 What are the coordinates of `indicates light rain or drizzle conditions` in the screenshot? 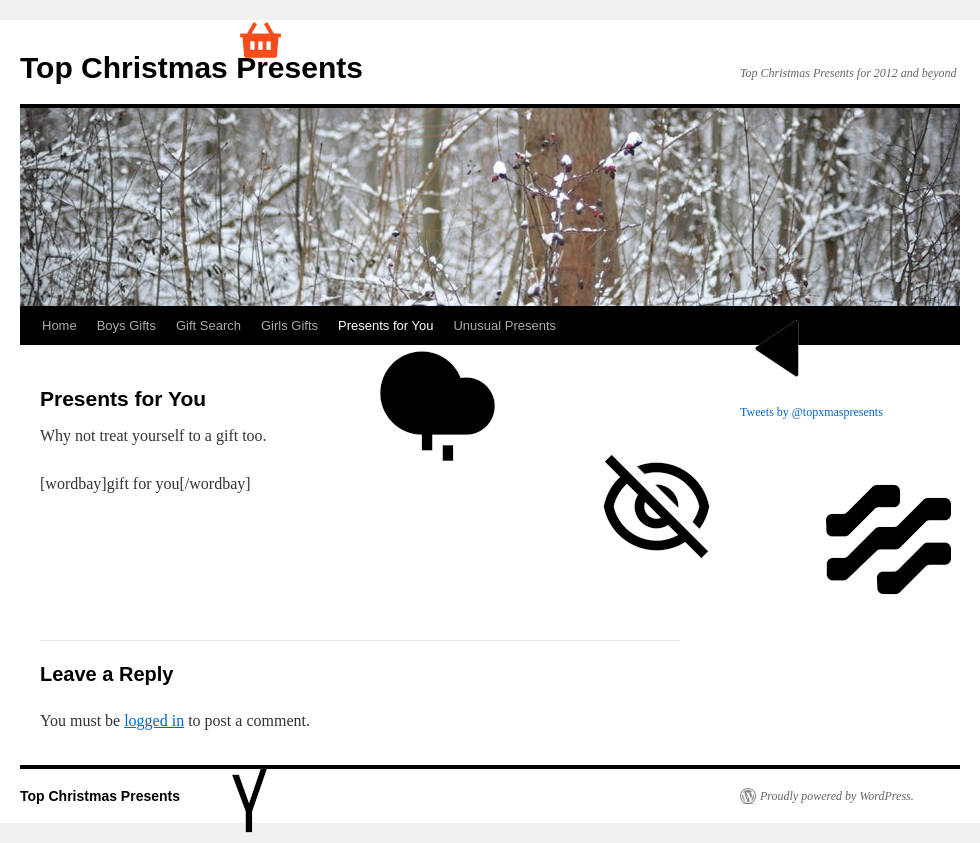 It's located at (437, 403).